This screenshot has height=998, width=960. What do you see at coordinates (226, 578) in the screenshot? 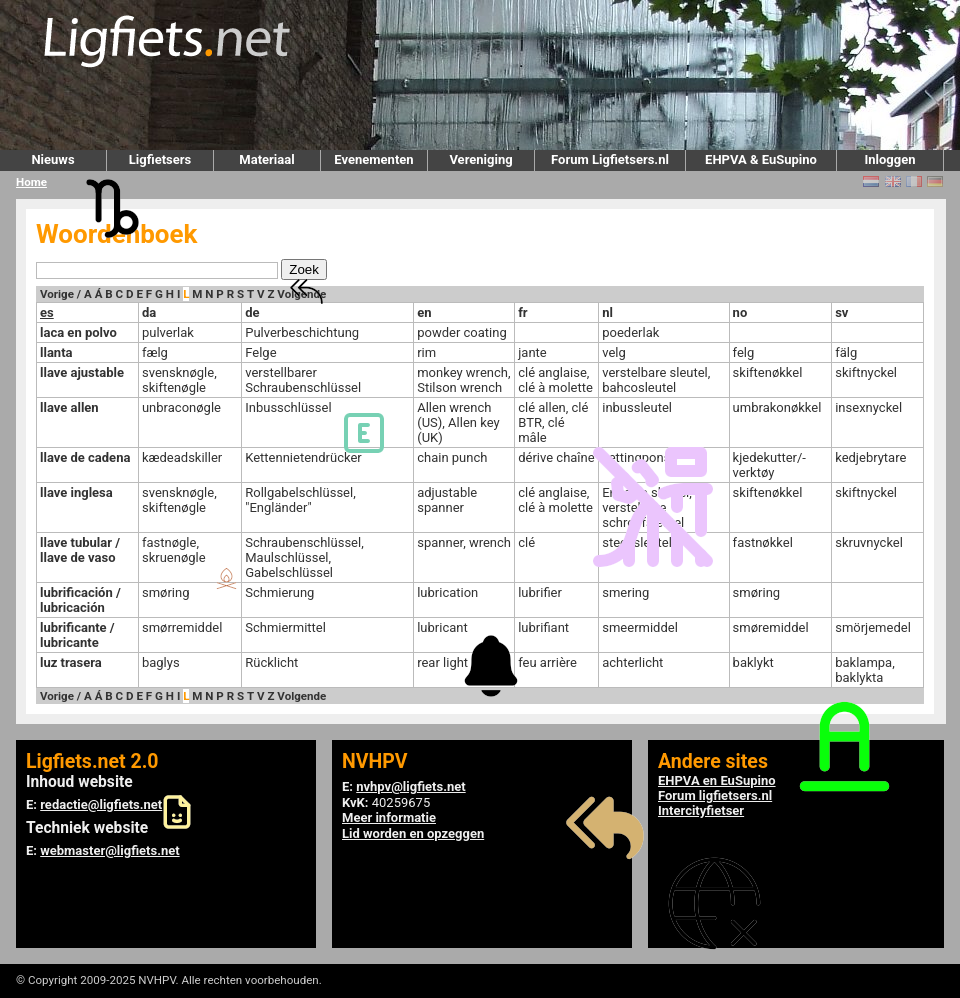
I see `access outdoor or camping-related features` at bounding box center [226, 578].